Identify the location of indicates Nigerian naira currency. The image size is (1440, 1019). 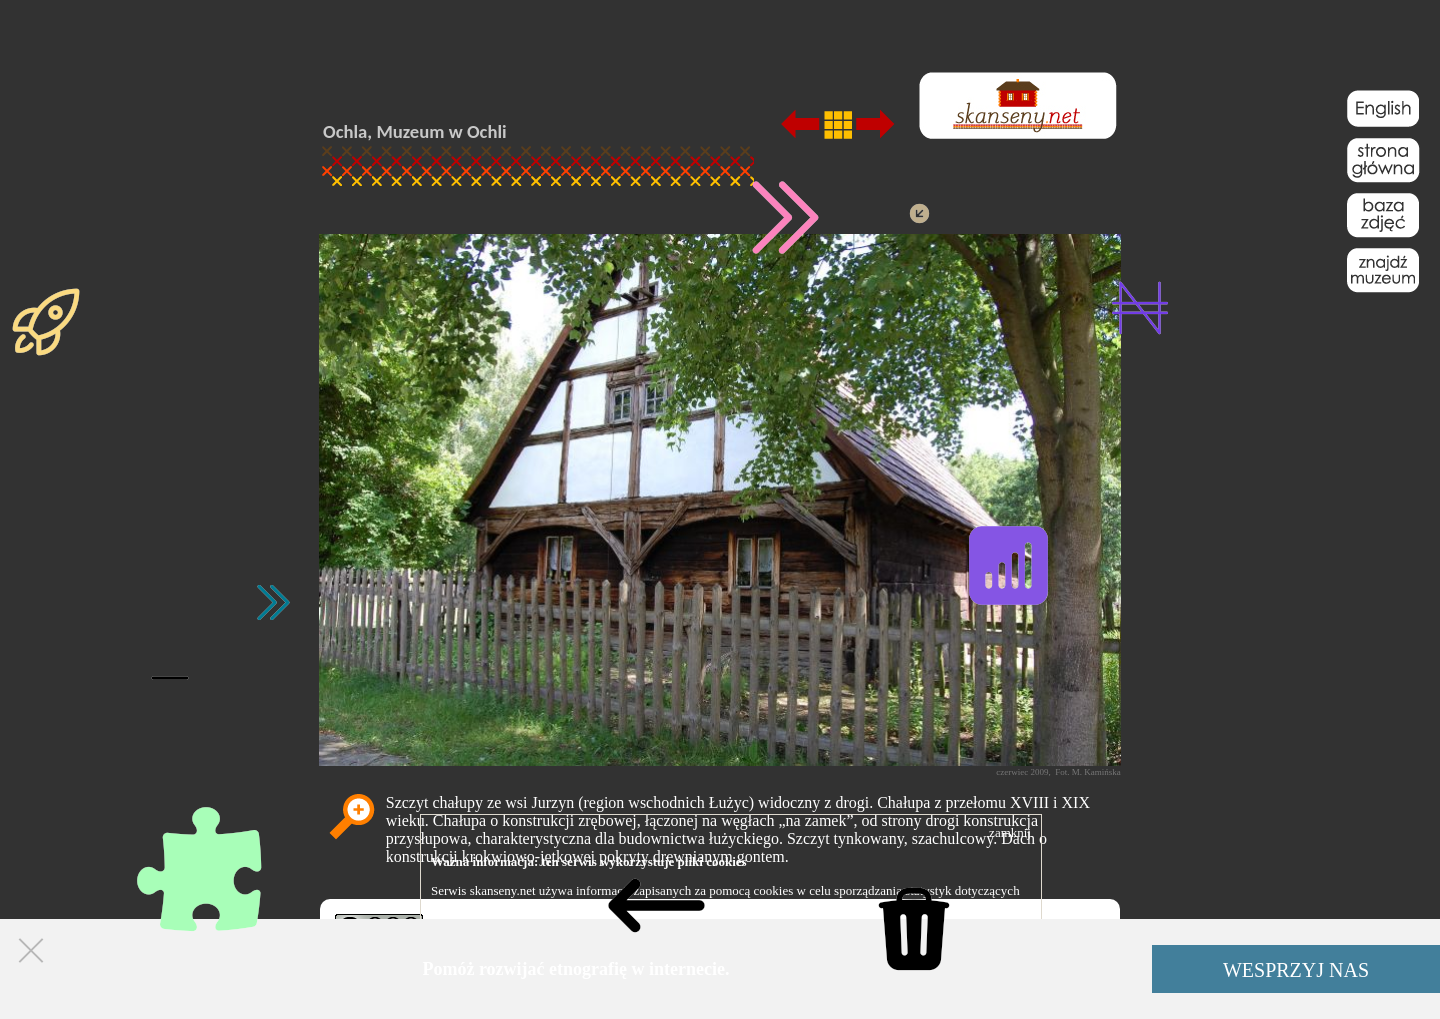
(1140, 308).